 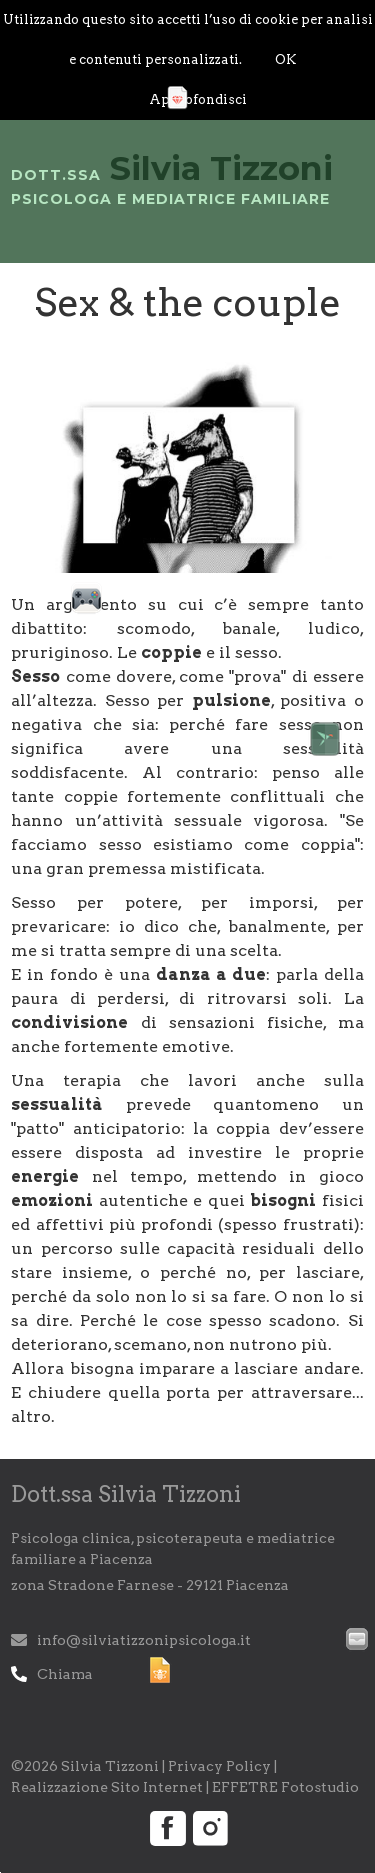 What do you see at coordinates (325, 739) in the screenshot?
I see `snap application package file` at bounding box center [325, 739].